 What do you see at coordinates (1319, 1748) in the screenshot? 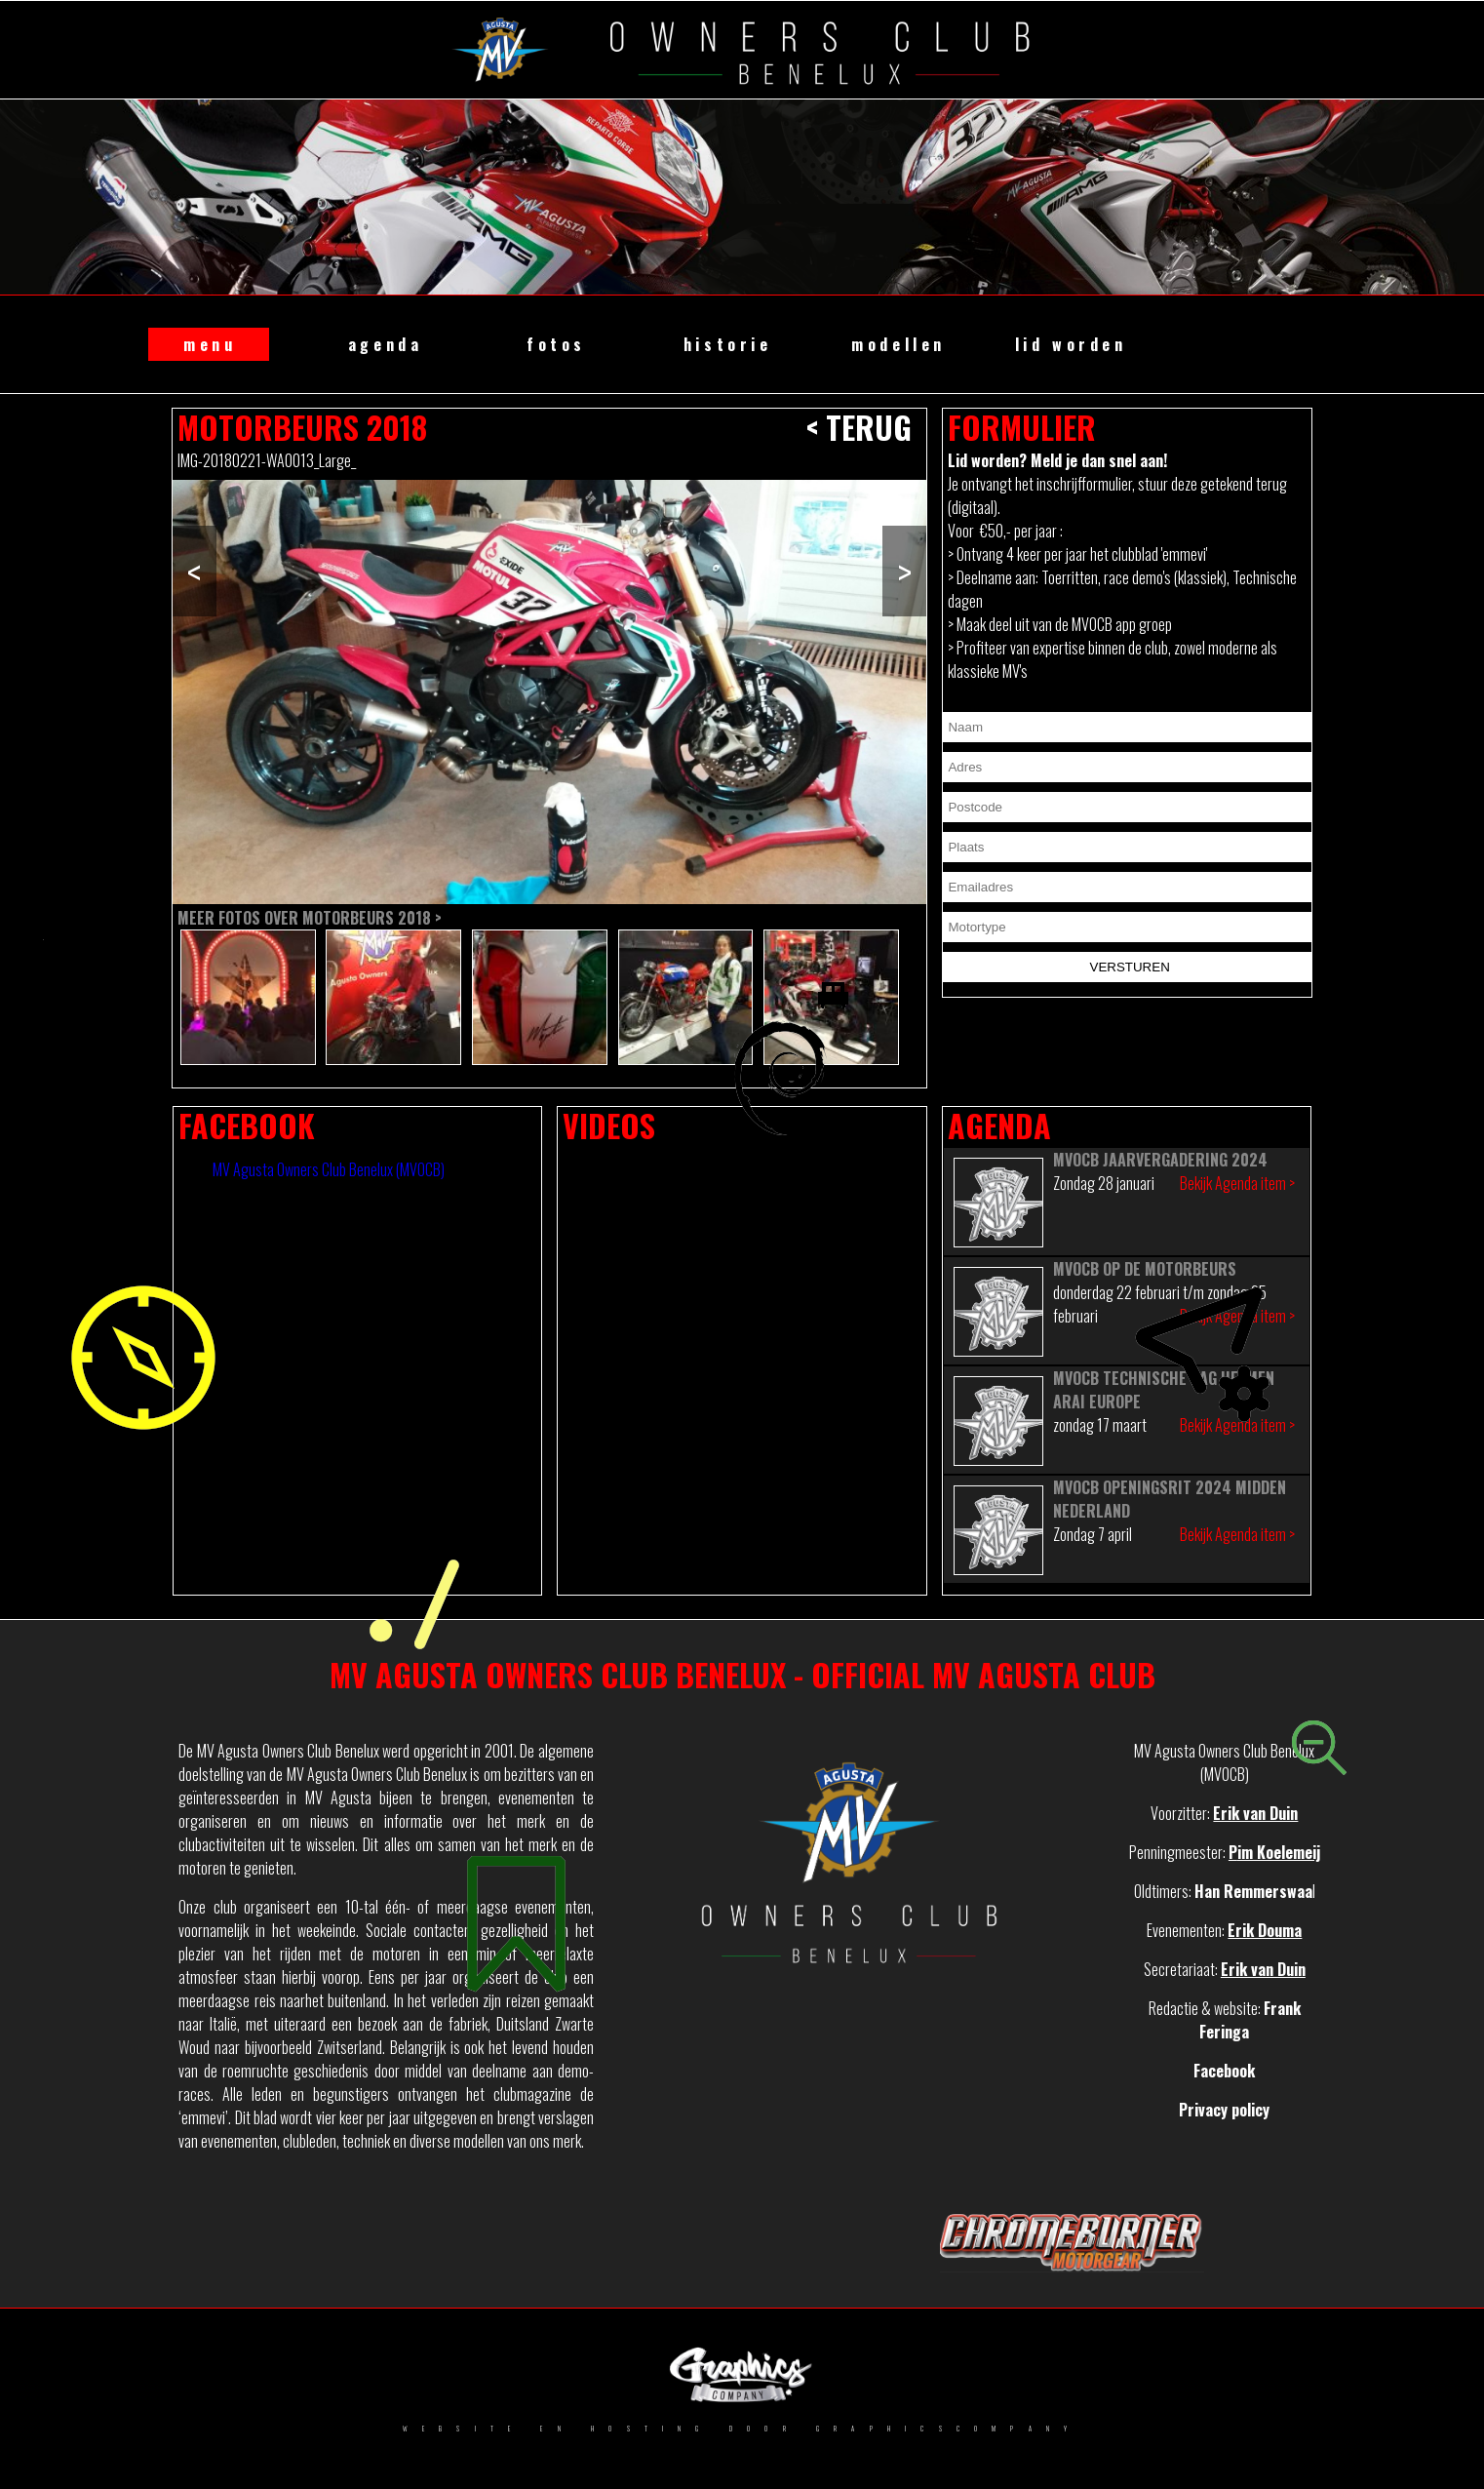
I see `zoom out to see more content` at bounding box center [1319, 1748].